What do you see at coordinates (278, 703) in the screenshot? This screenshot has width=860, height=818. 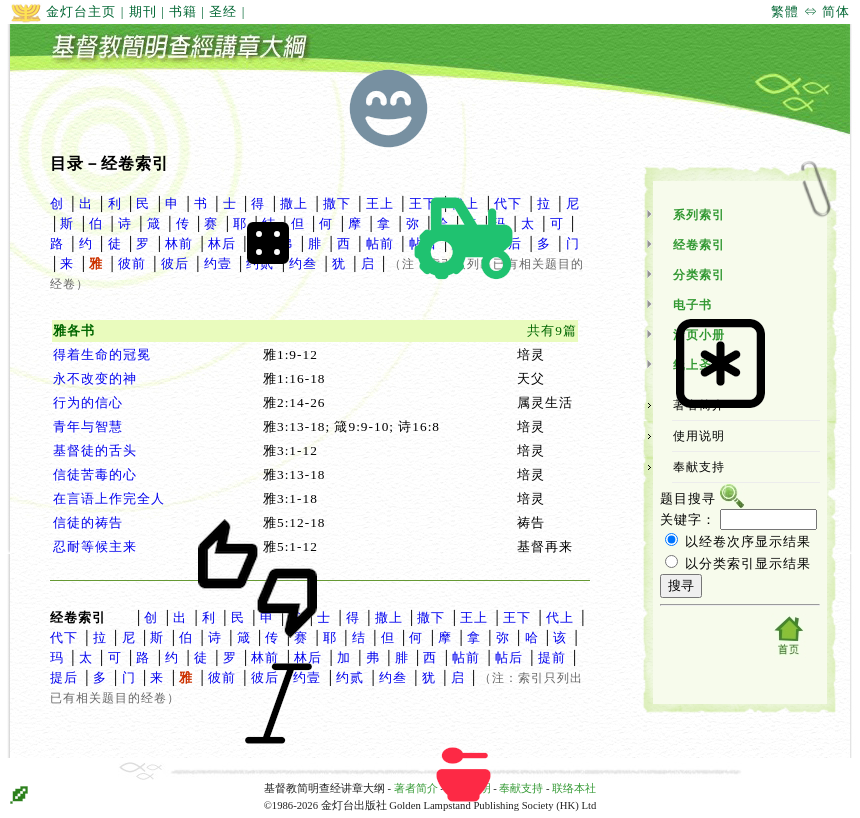 I see `apply italic formatting to selected text` at bounding box center [278, 703].